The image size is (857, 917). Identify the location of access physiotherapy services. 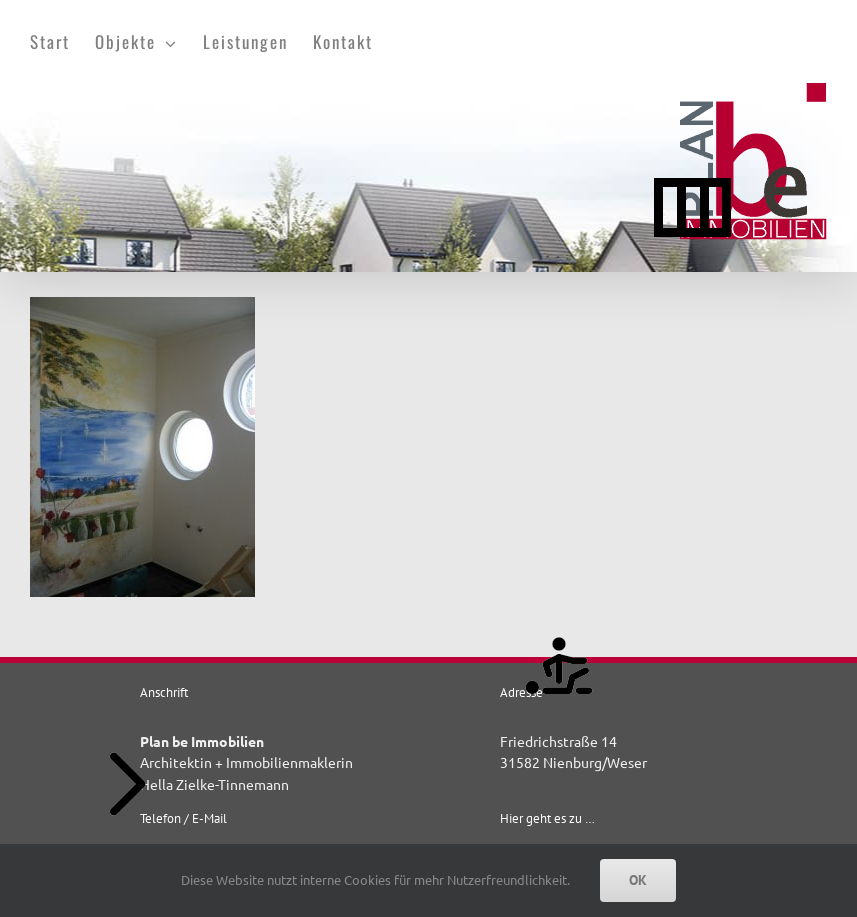
(559, 664).